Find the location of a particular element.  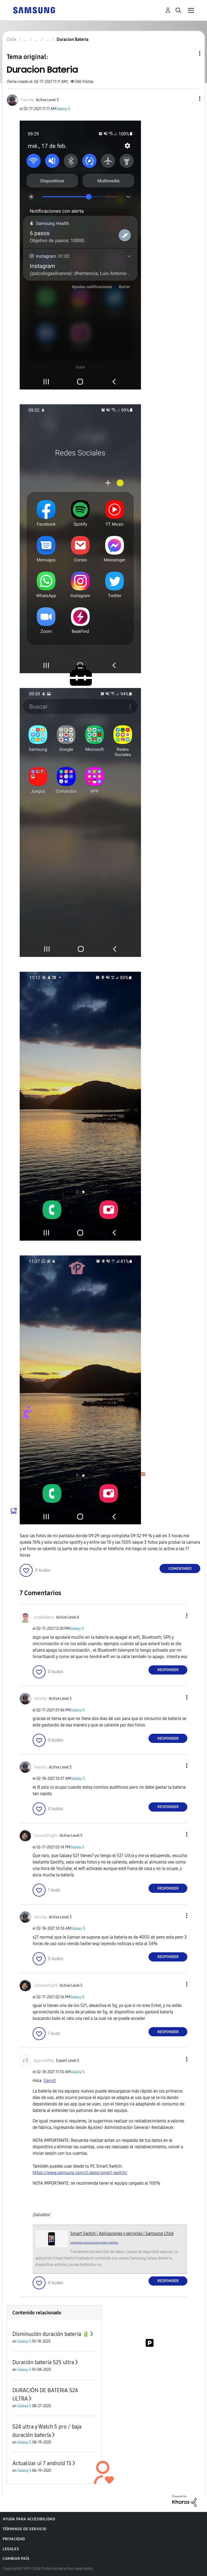

indicates bus has wifi available is located at coordinates (13, 1511).